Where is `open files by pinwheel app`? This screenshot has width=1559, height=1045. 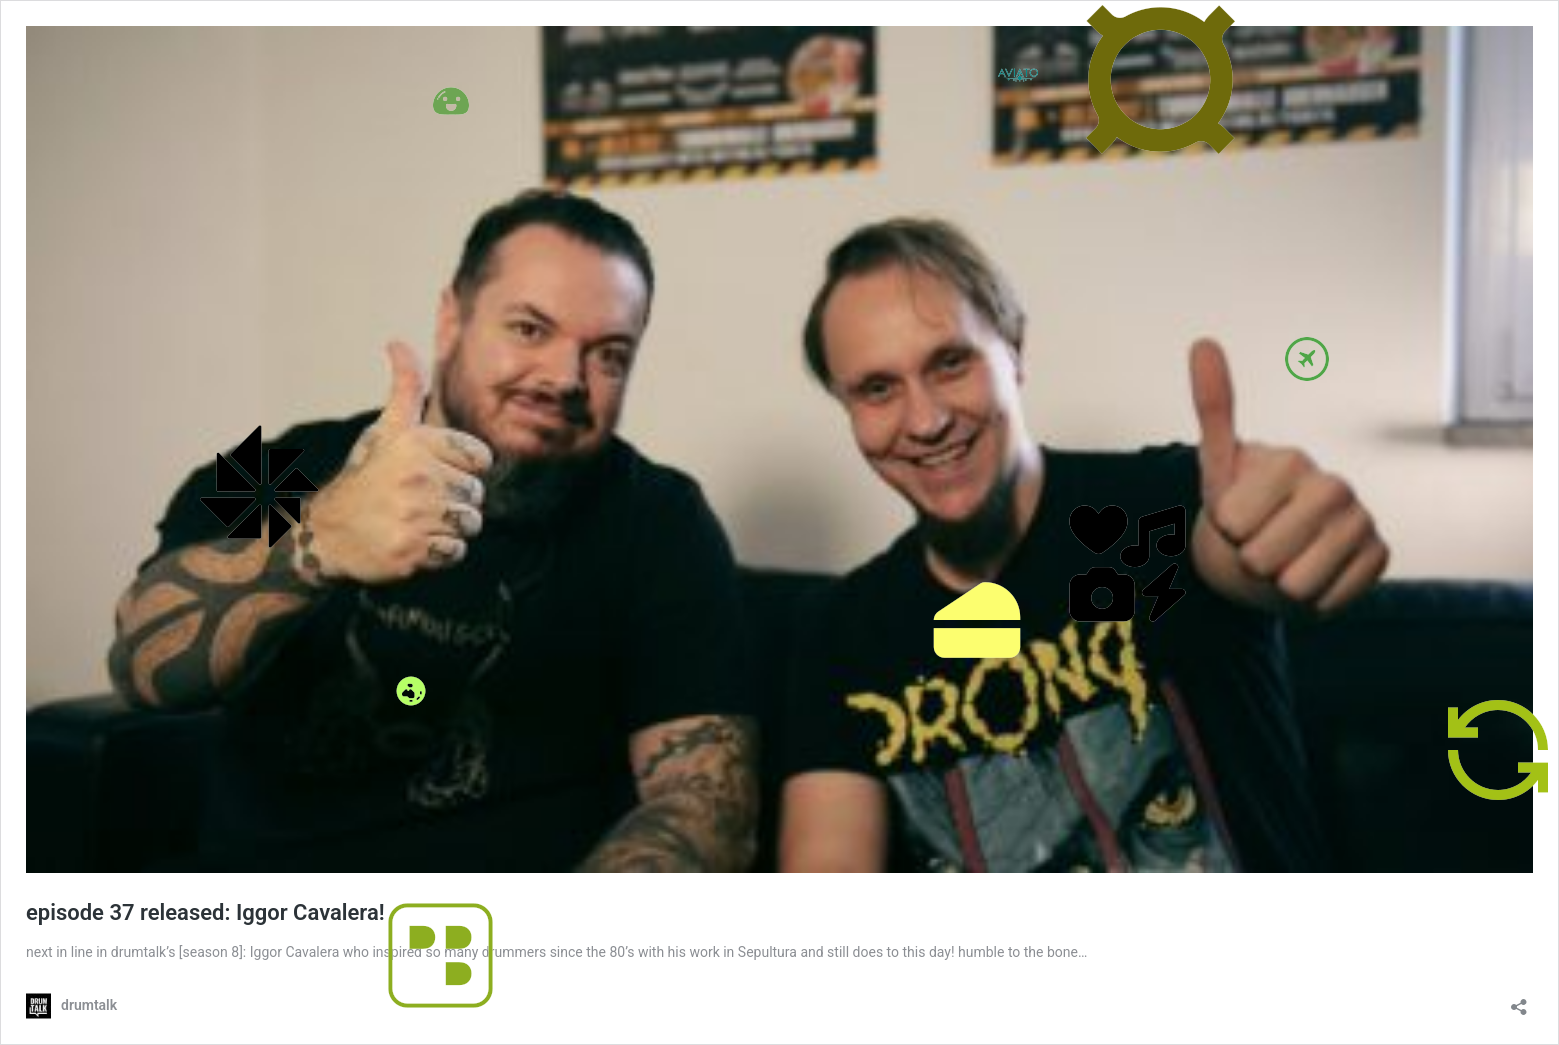
open files by pinwheel app is located at coordinates (259, 486).